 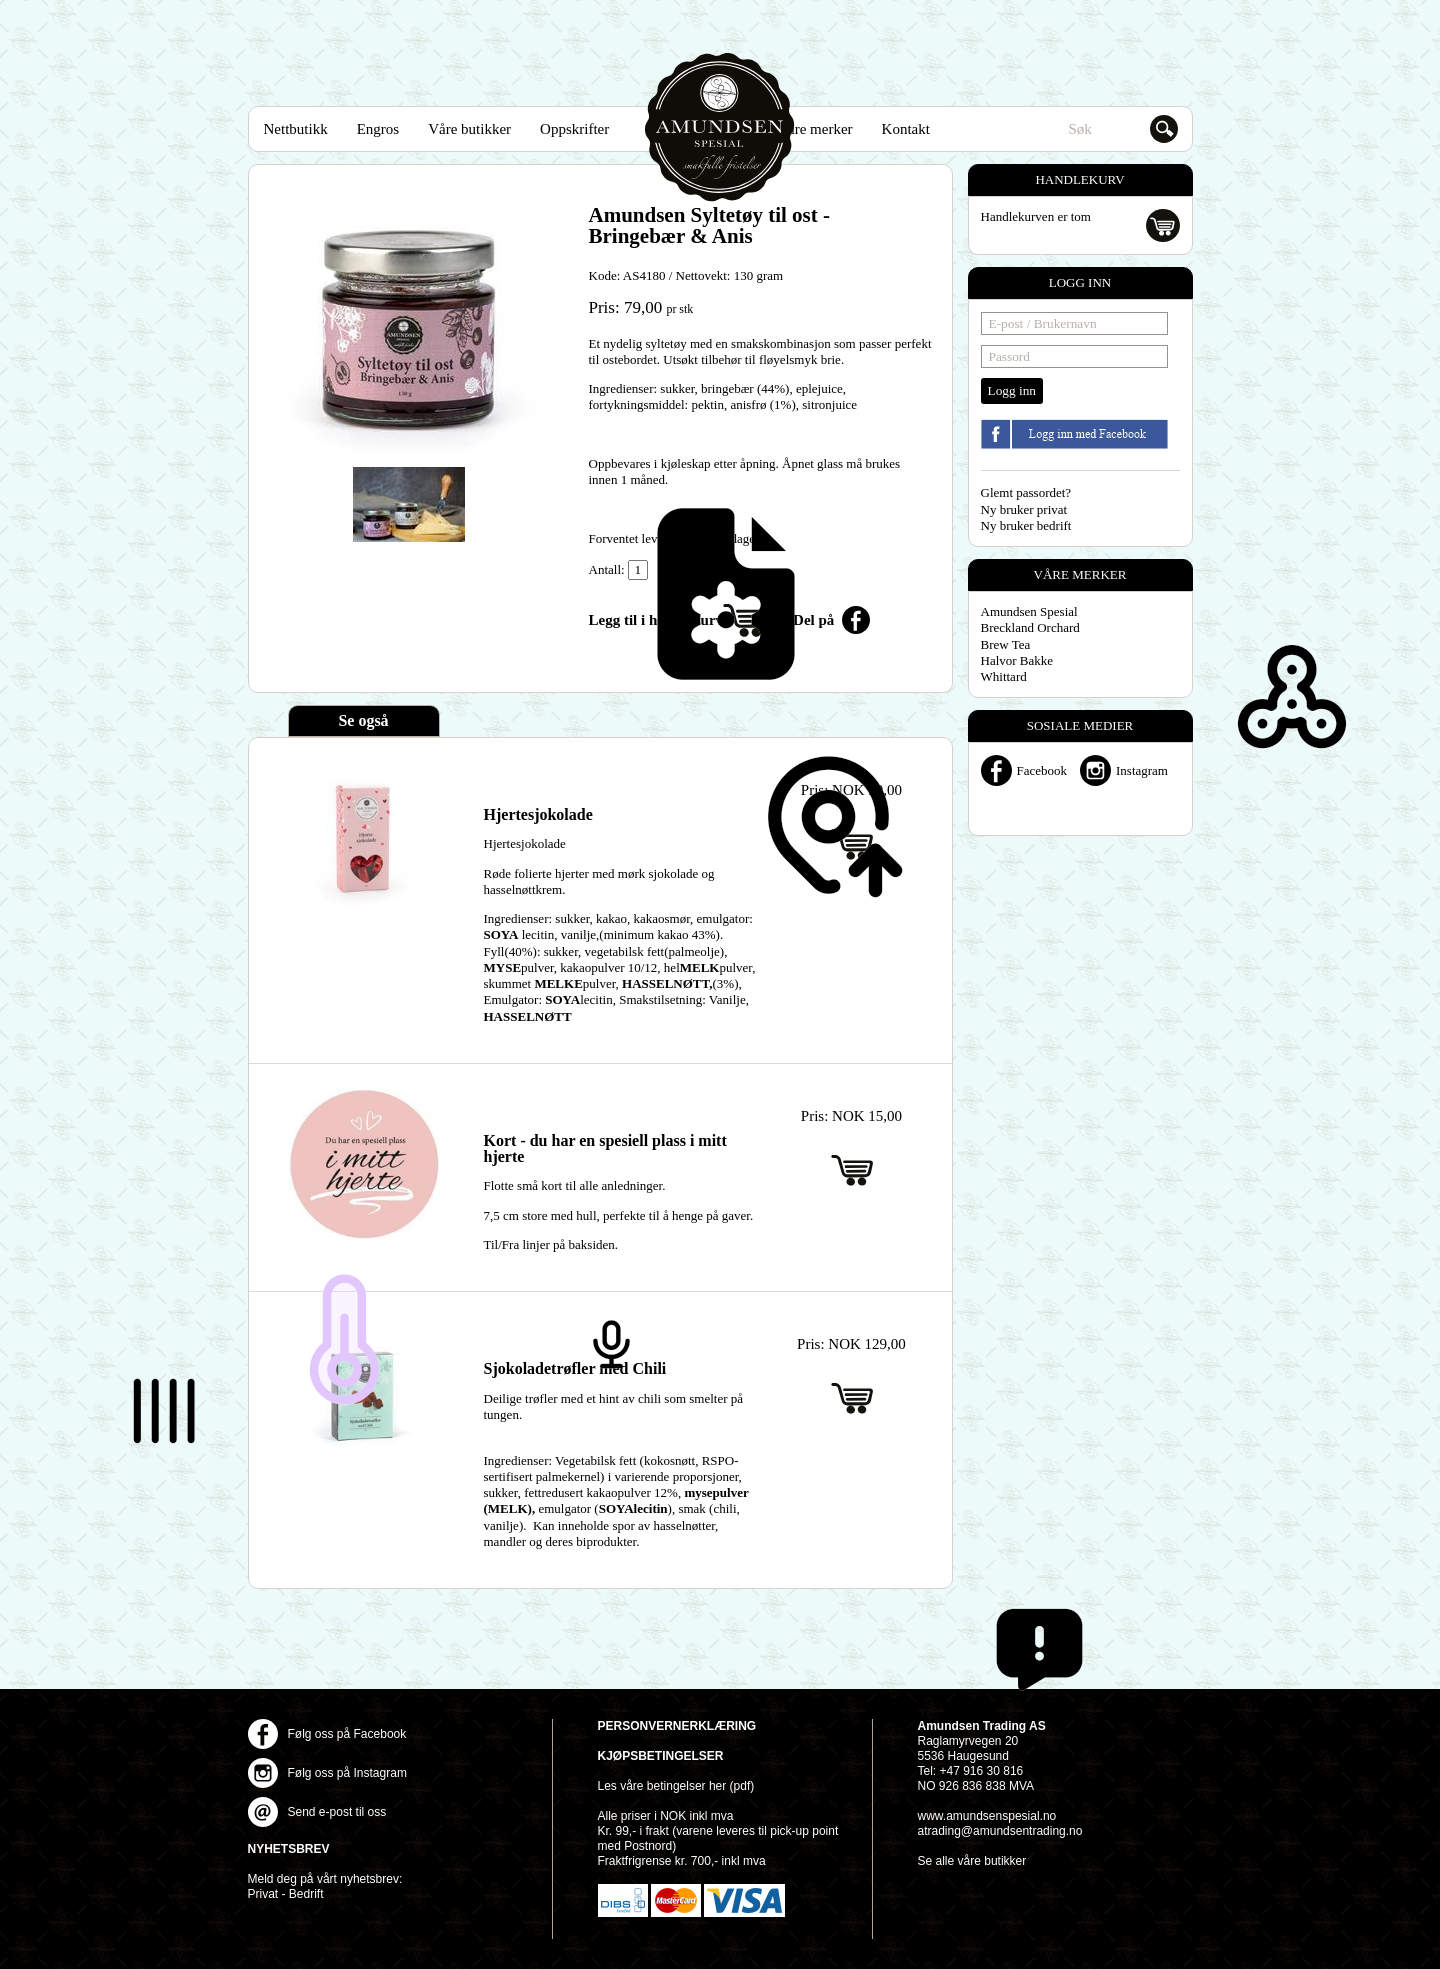 I want to click on indicates a count or tally of four, so click(x=166, y=1411).